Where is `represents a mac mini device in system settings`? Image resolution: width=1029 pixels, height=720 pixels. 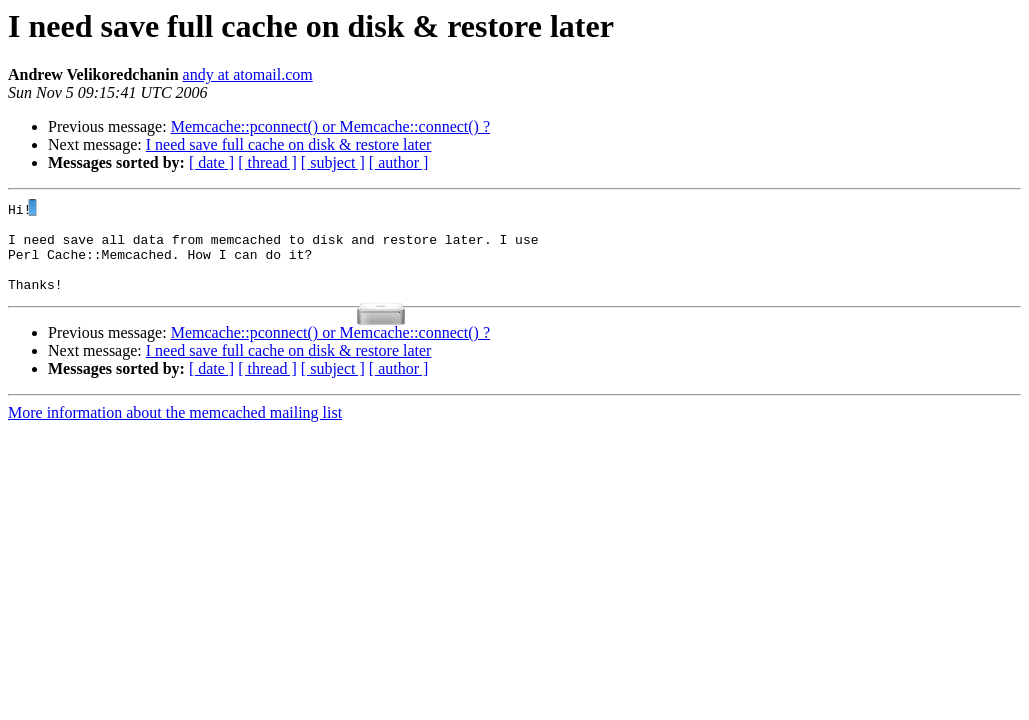 represents a mac mini device in system settings is located at coordinates (381, 310).